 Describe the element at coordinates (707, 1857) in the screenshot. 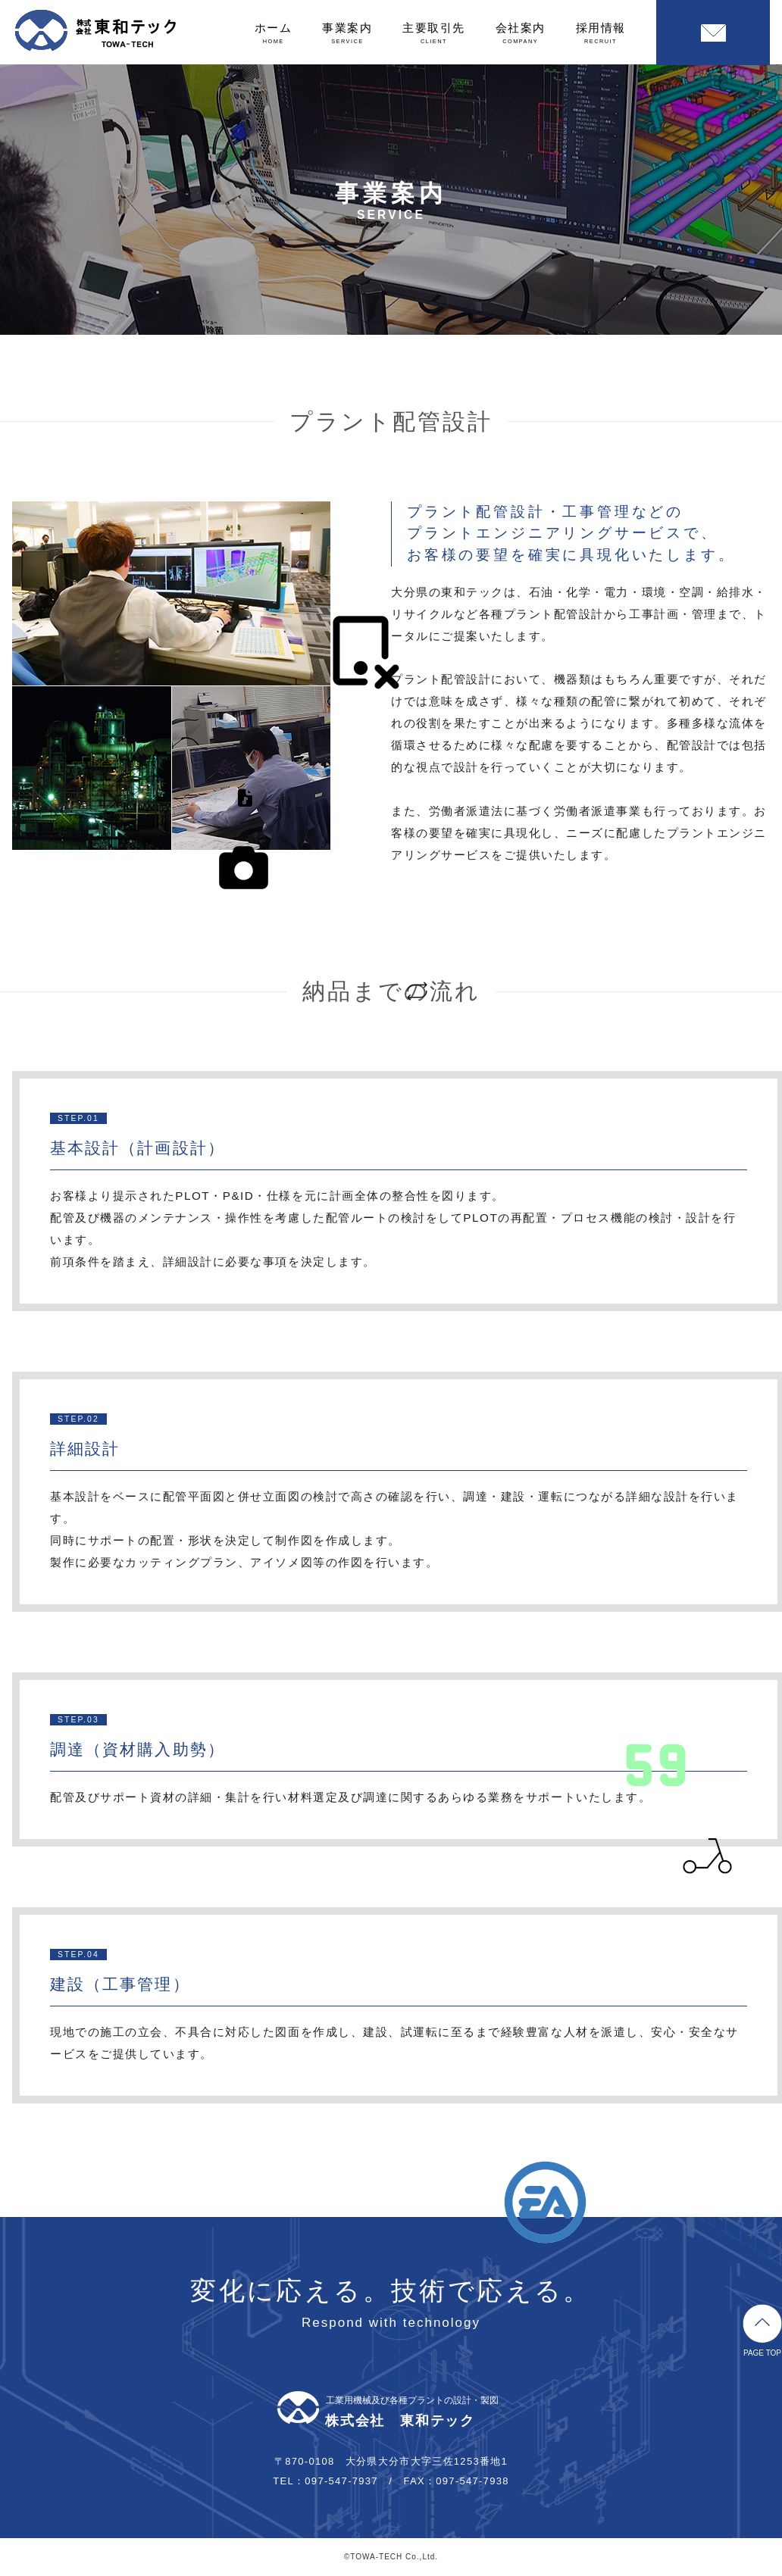

I see `select scooter as transportation mode` at that location.